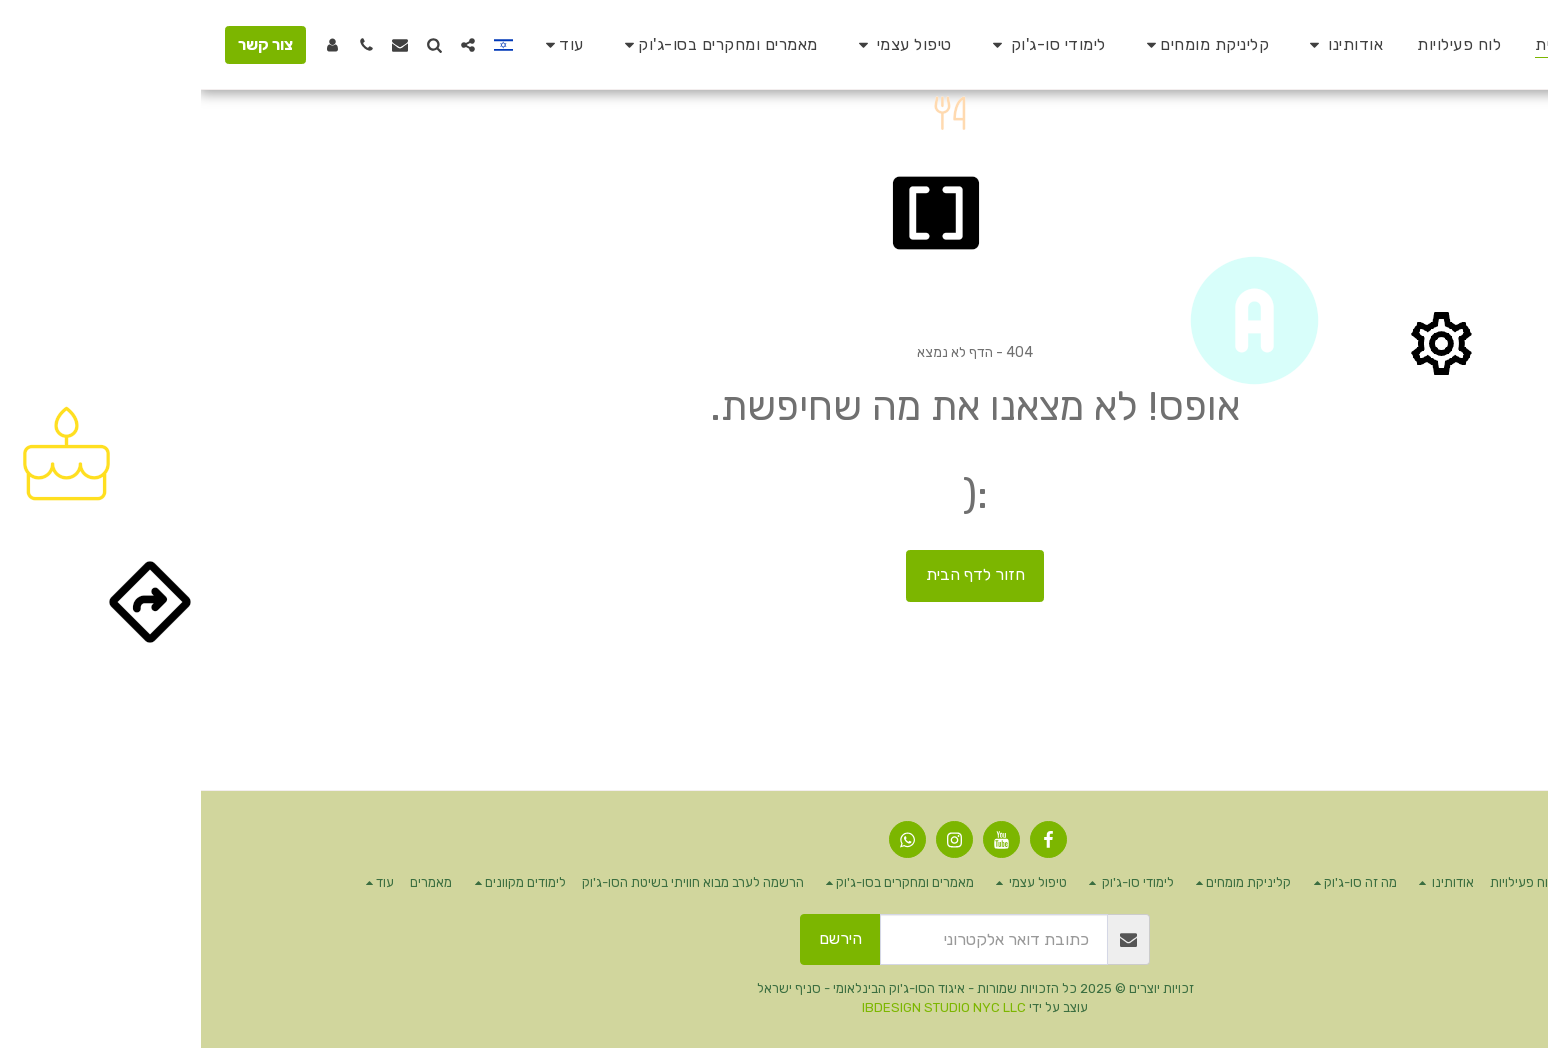 This screenshot has height=1048, width=1548. I want to click on format text as code or array, so click(936, 213).